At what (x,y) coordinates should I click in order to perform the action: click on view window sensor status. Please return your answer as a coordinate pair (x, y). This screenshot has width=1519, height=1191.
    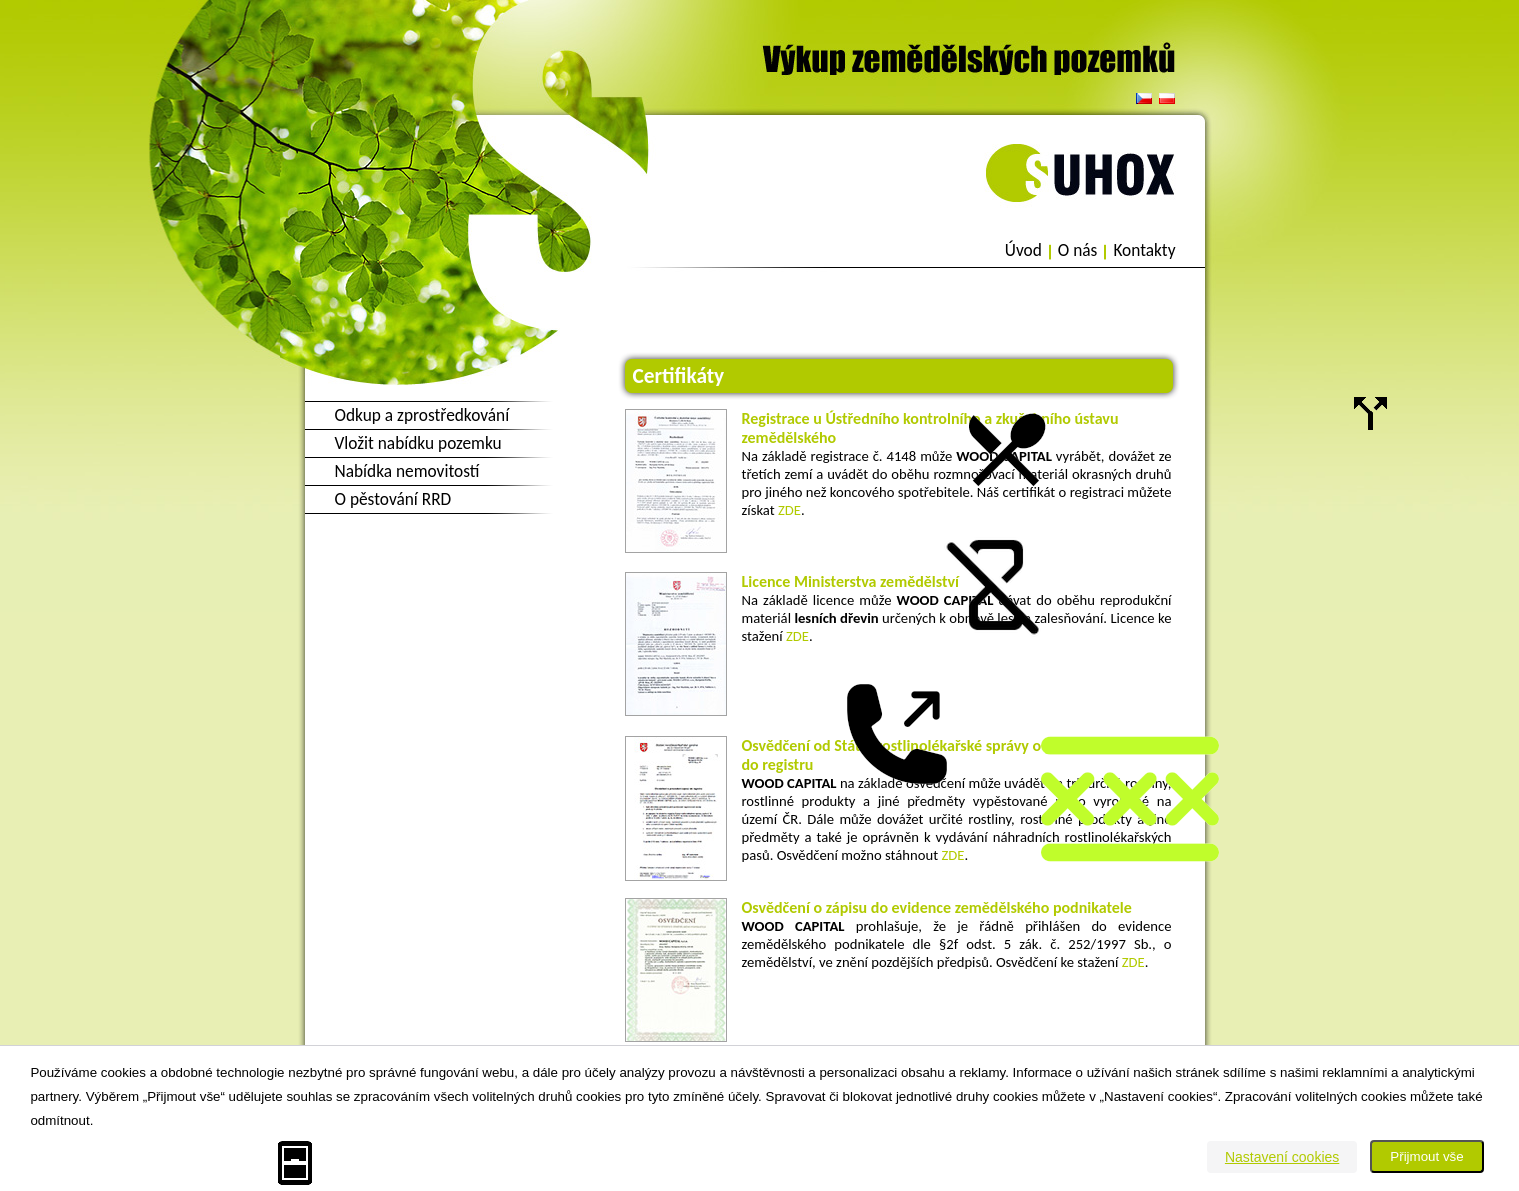
    Looking at the image, I should click on (295, 1163).